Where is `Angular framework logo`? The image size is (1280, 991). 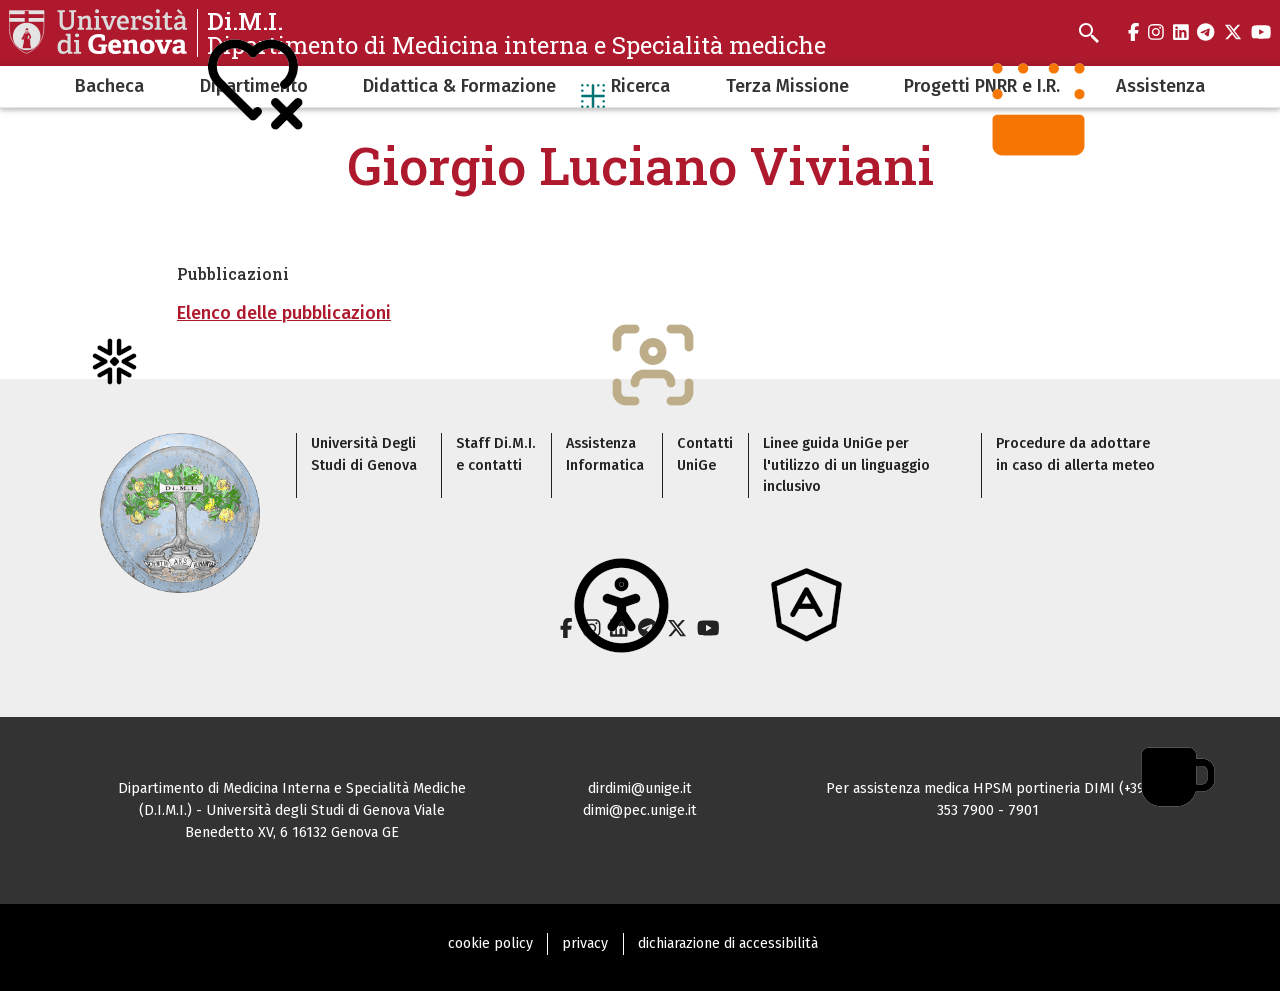 Angular framework logo is located at coordinates (806, 603).